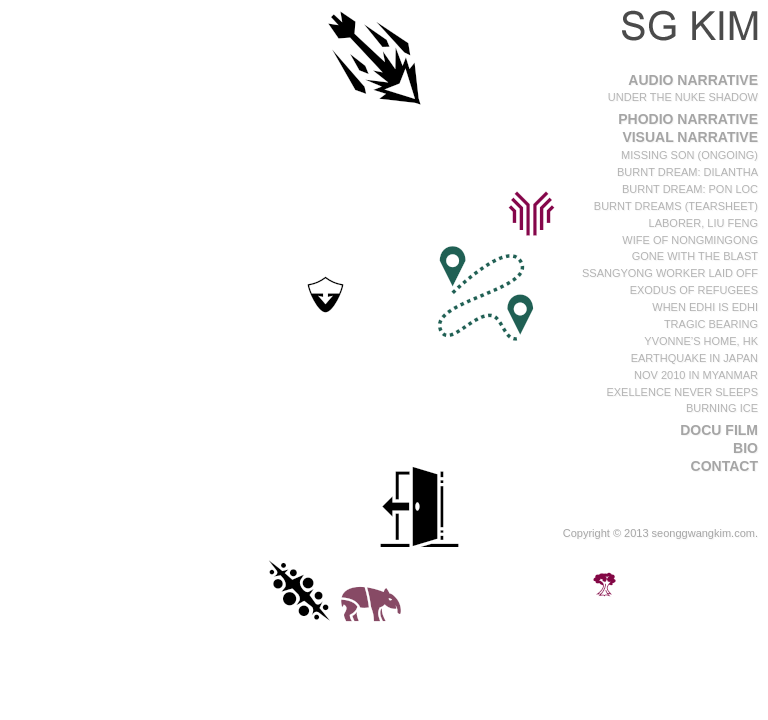 The height and width of the screenshot is (720, 768). Describe the element at coordinates (325, 294) in the screenshot. I see `indicates armor or defense has been reduced` at that location.